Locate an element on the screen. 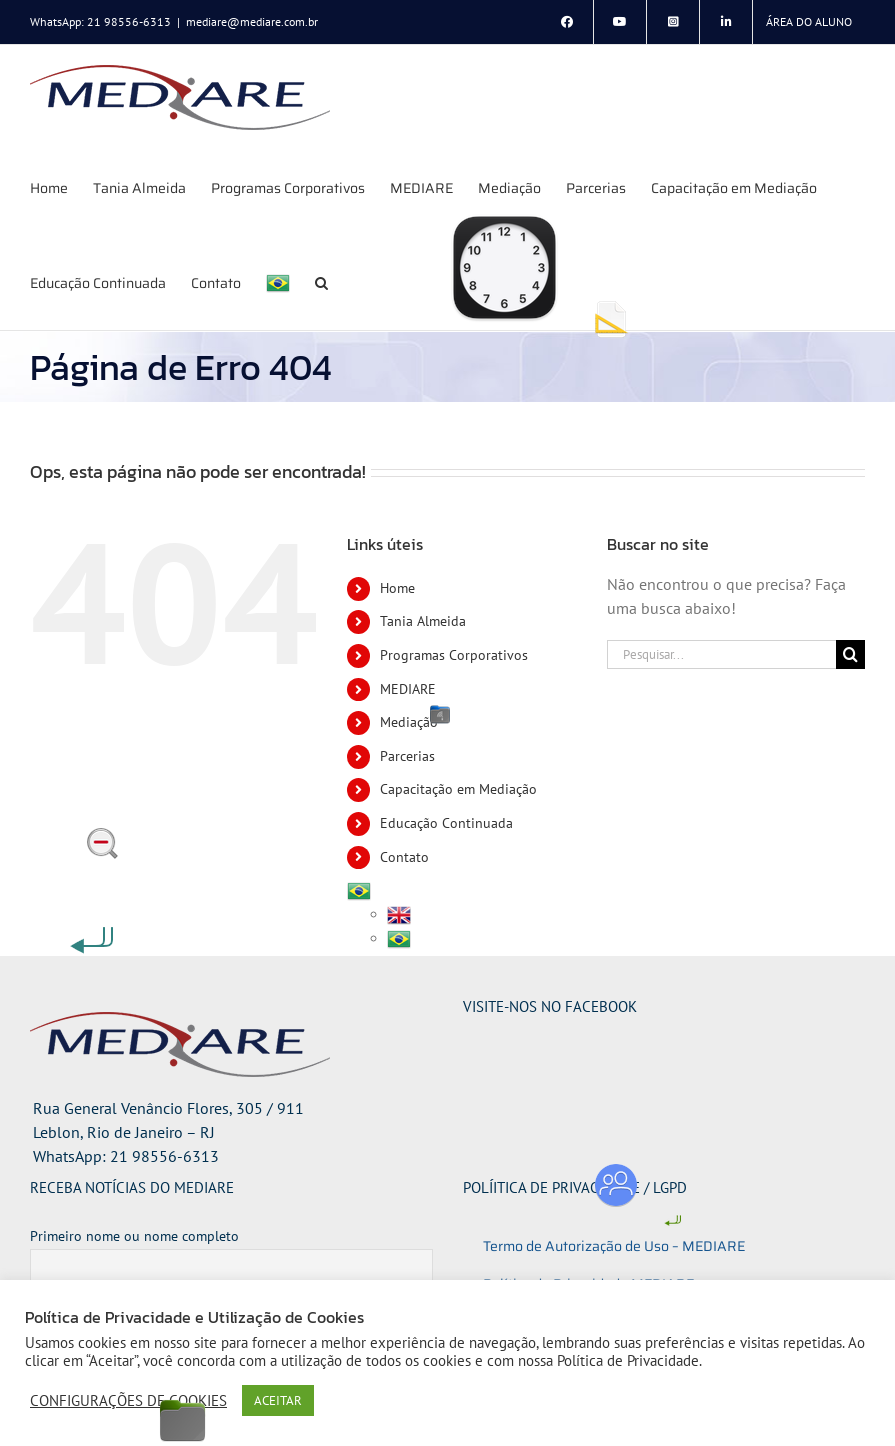 This screenshot has height=1446, width=895. configure page layout and dimensions is located at coordinates (611, 319).